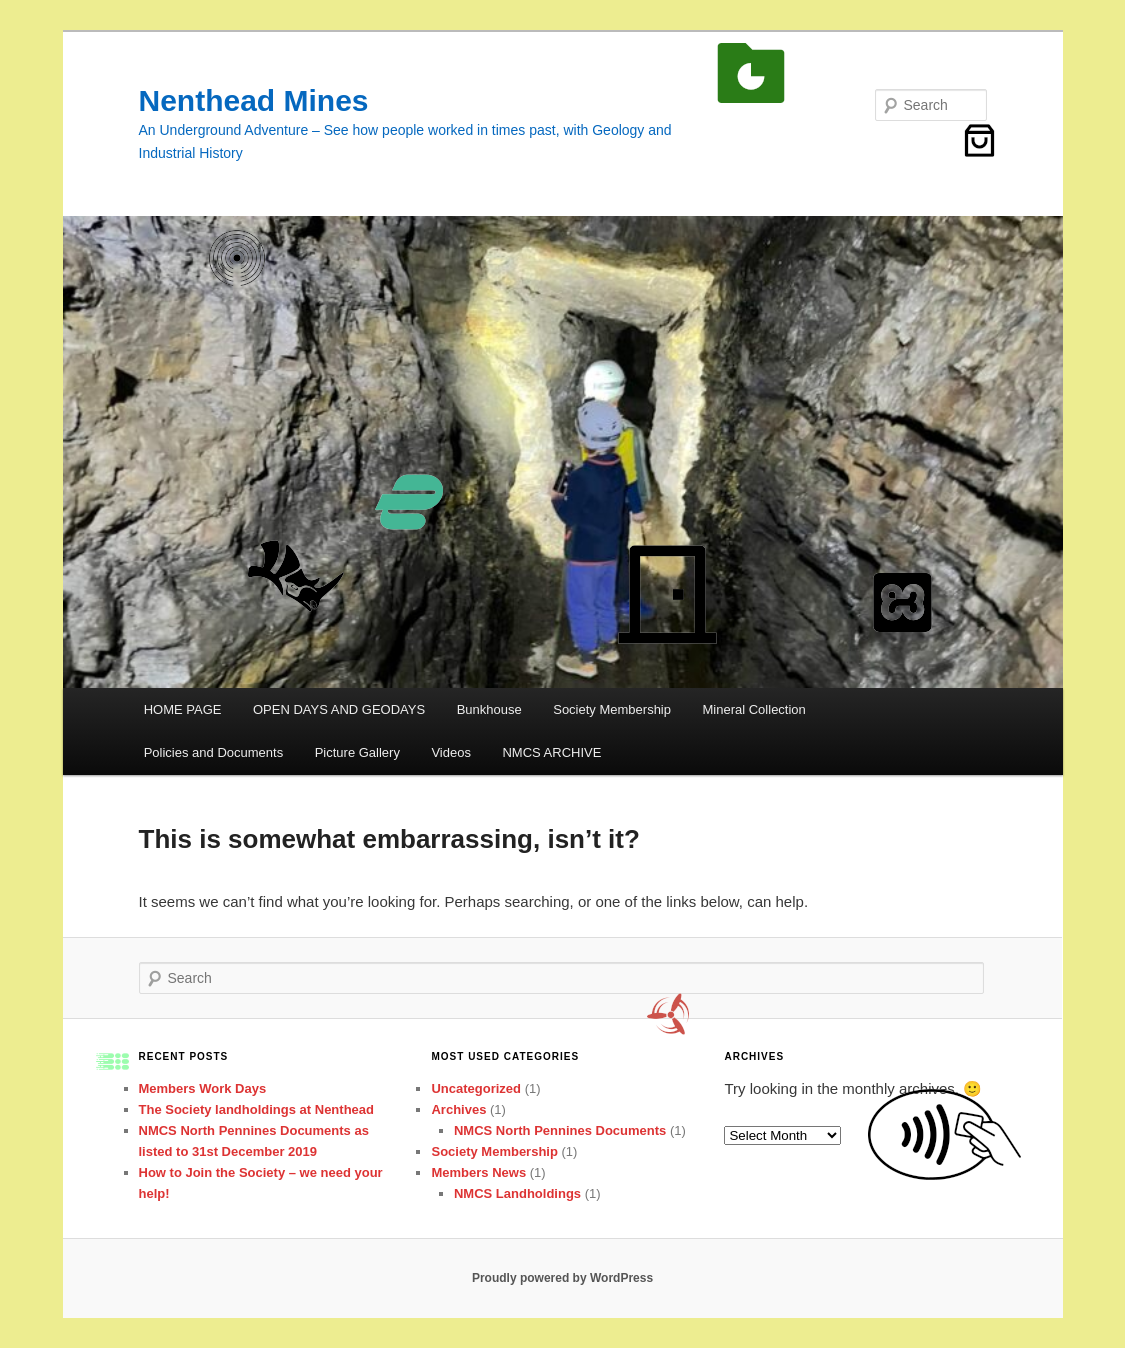  Describe the element at coordinates (409, 502) in the screenshot. I see `open the ExpressVPN app` at that location.